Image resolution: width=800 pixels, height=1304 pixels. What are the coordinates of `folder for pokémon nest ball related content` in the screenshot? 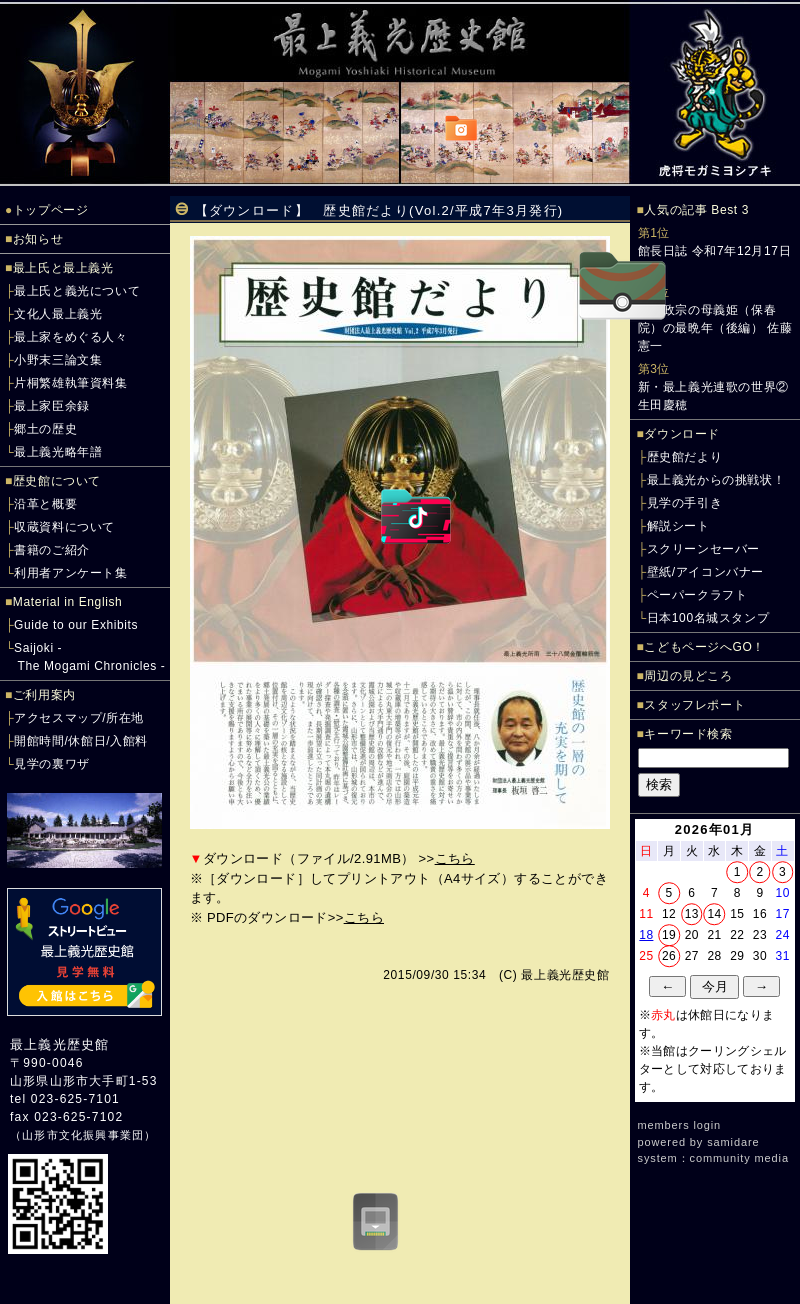 It's located at (622, 288).